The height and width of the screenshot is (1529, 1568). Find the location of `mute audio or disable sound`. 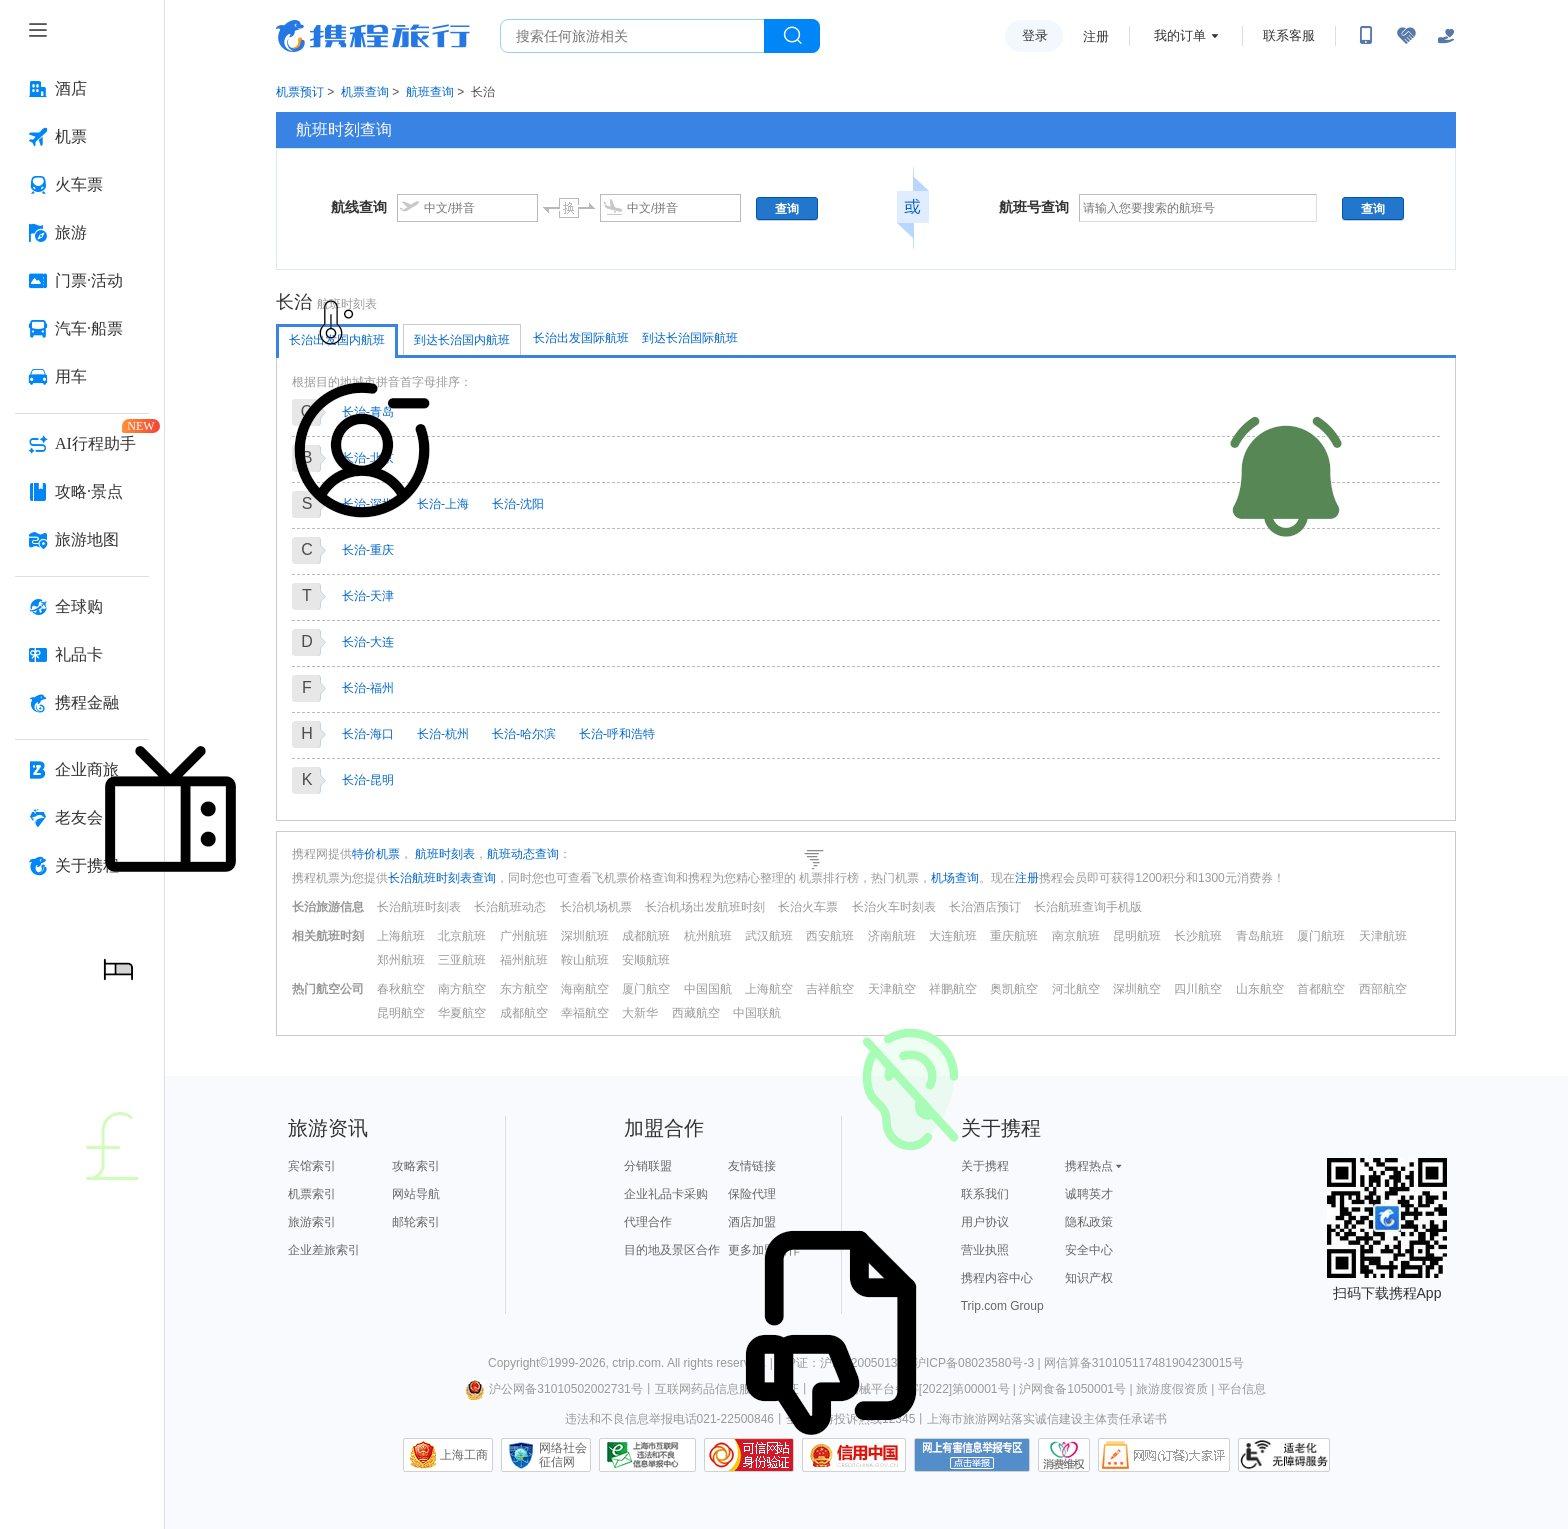

mute audio or disable sound is located at coordinates (910, 1089).